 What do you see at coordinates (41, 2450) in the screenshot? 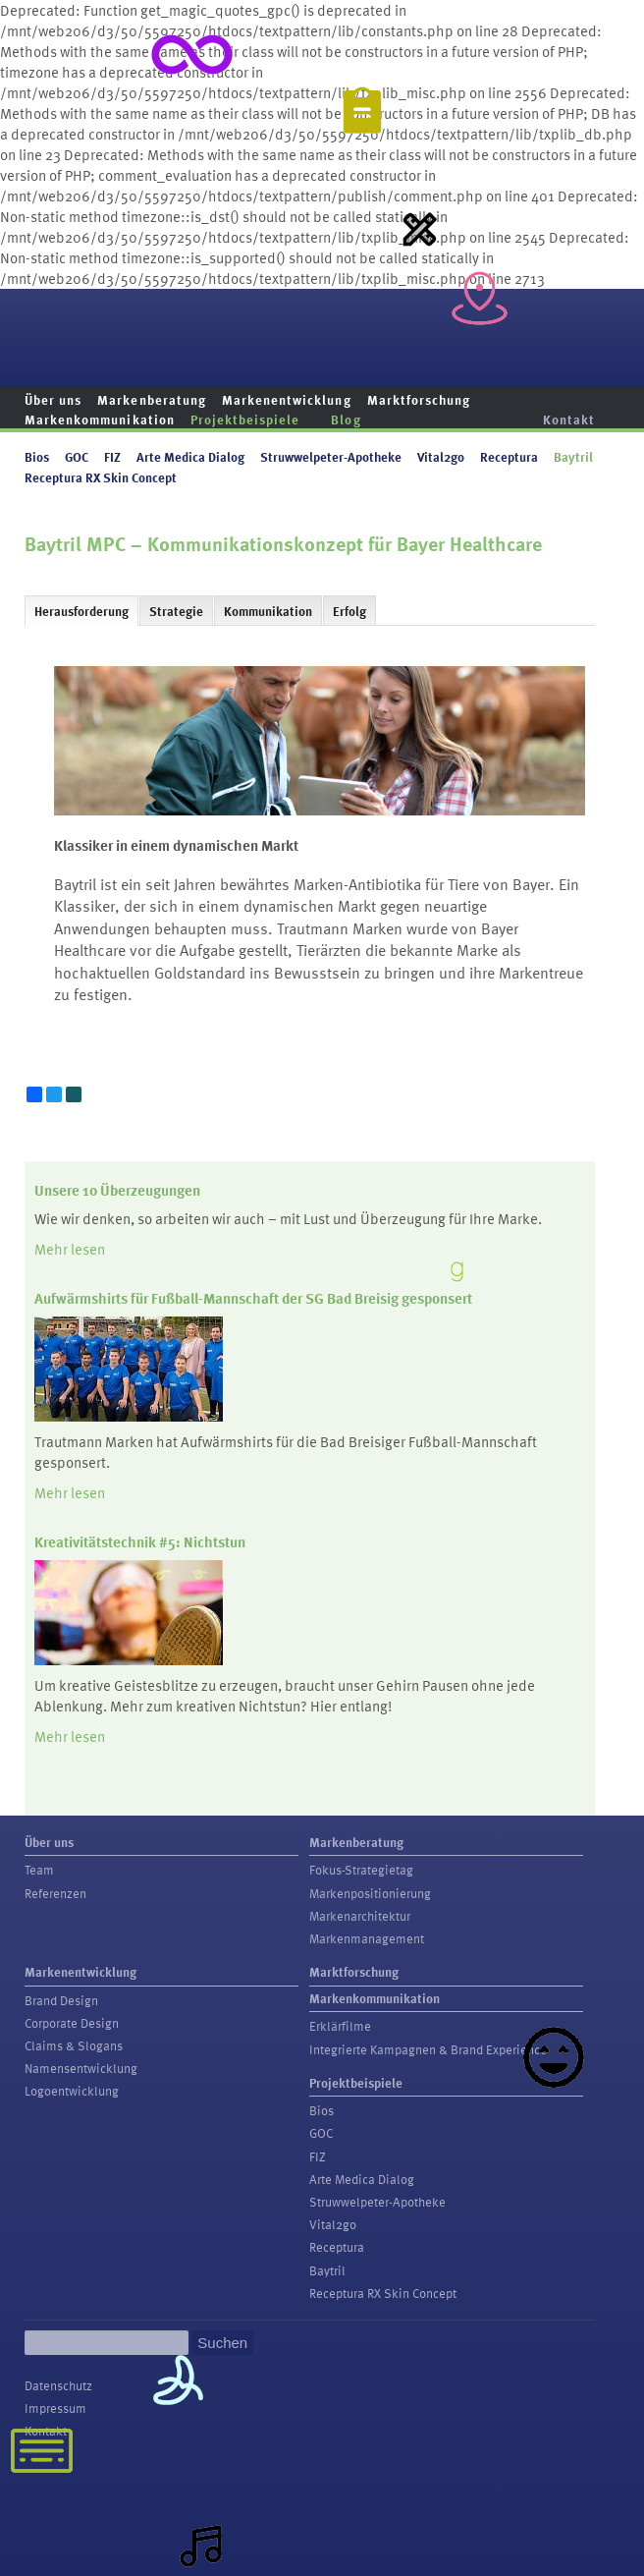
I see `open on-screen keyboard` at bounding box center [41, 2450].